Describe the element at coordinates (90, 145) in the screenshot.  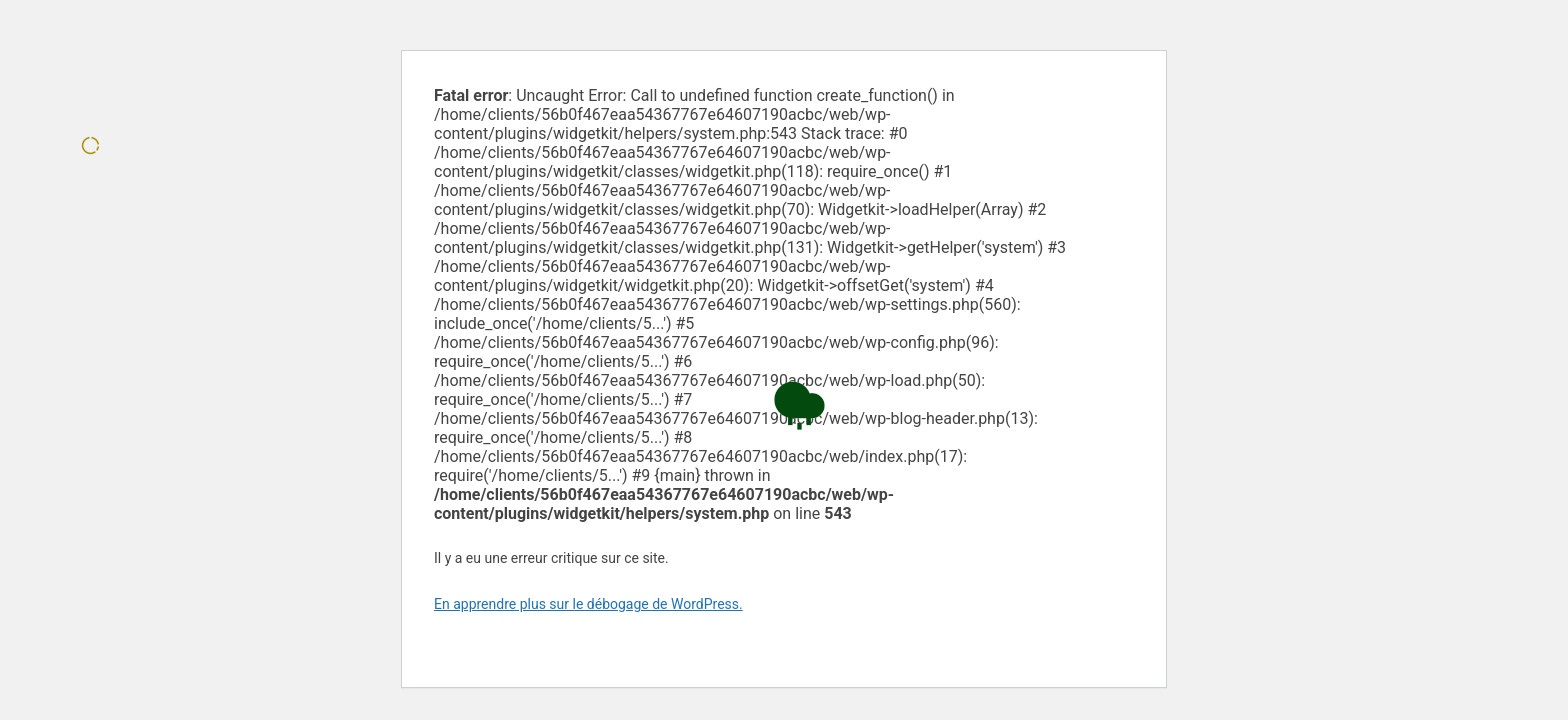
I see `view data breakdown by category` at that location.